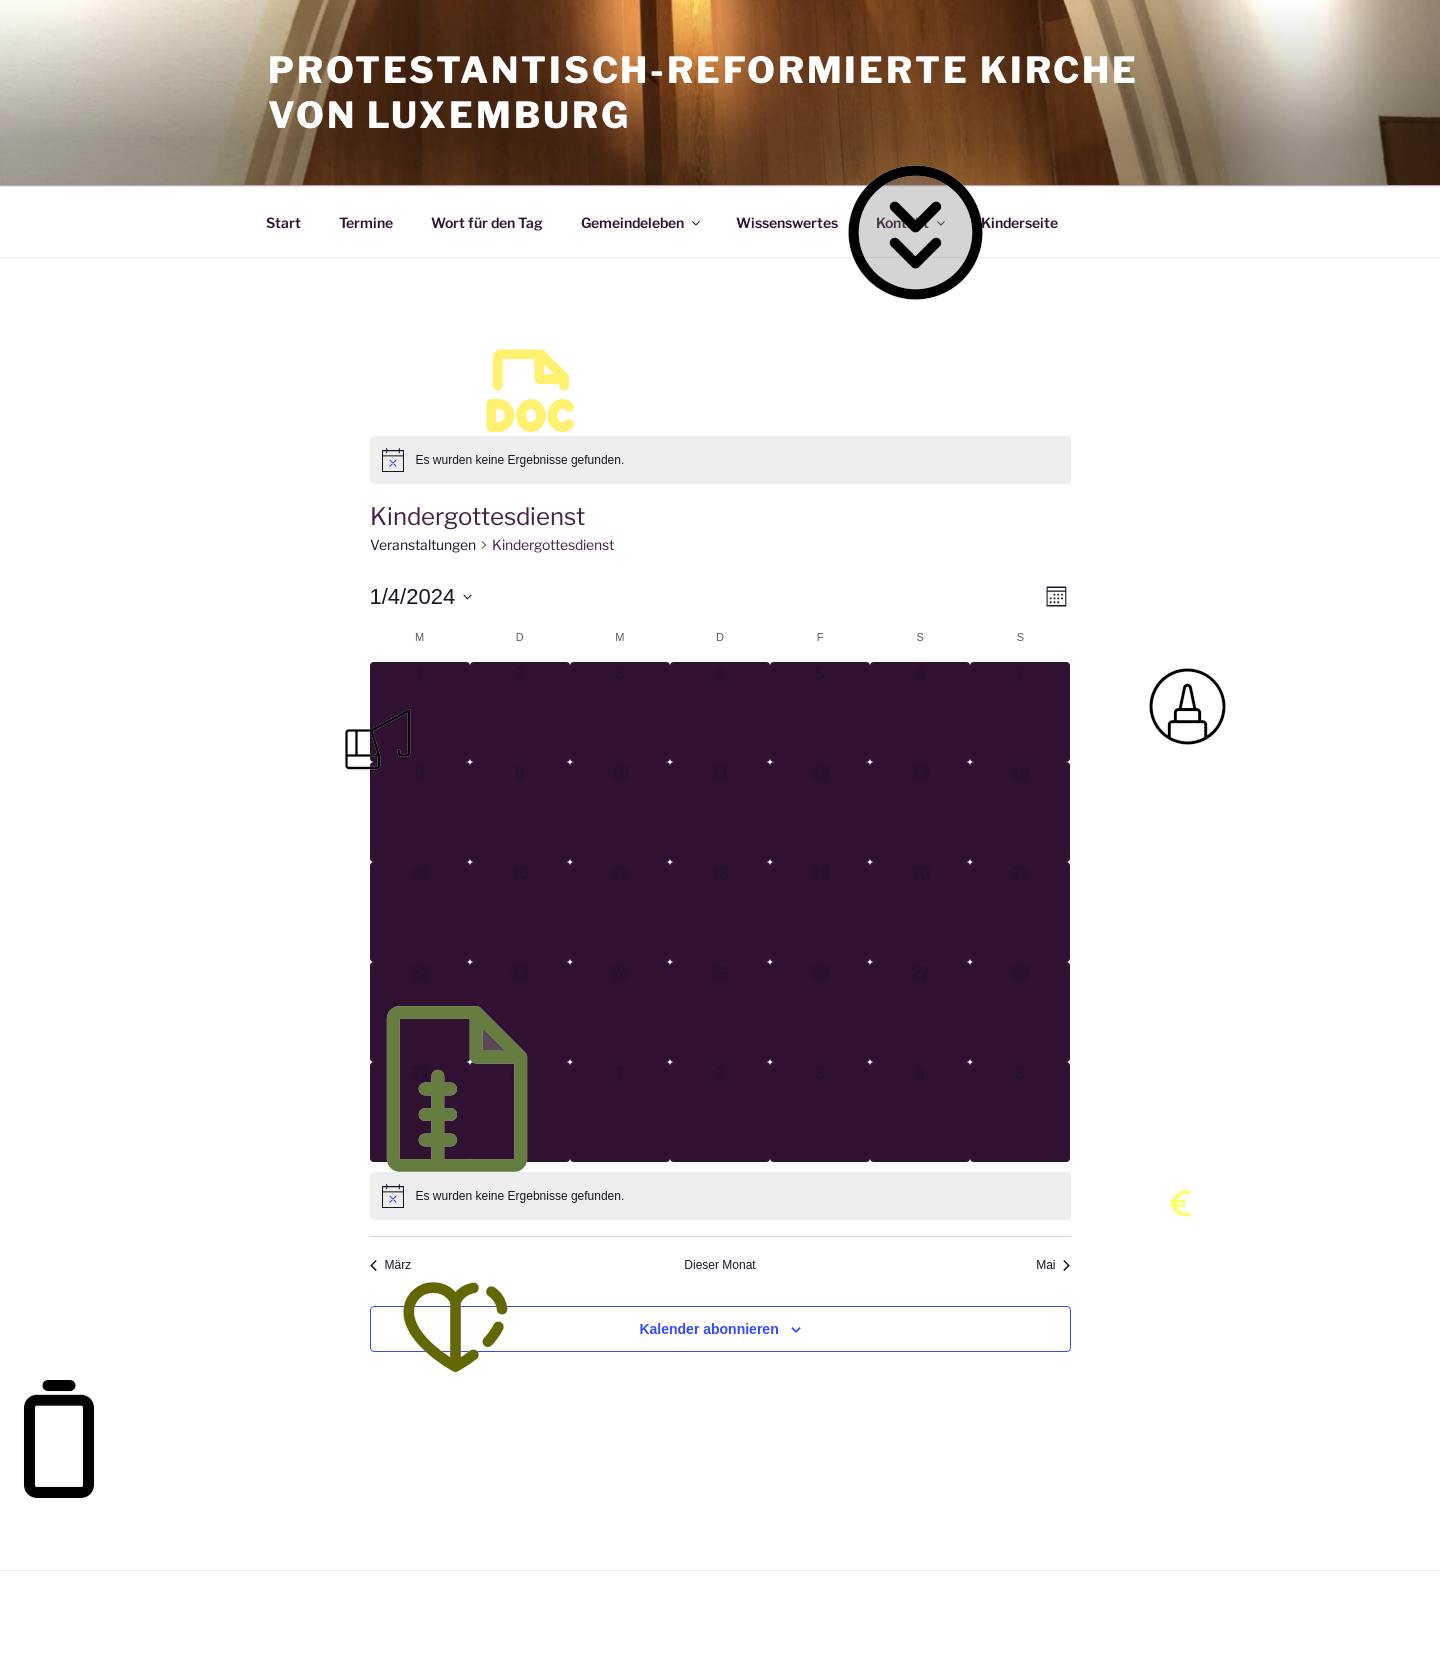 The image size is (1440, 1667). Describe the element at coordinates (1181, 1203) in the screenshot. I see `indicates euro currency or price` at that location.